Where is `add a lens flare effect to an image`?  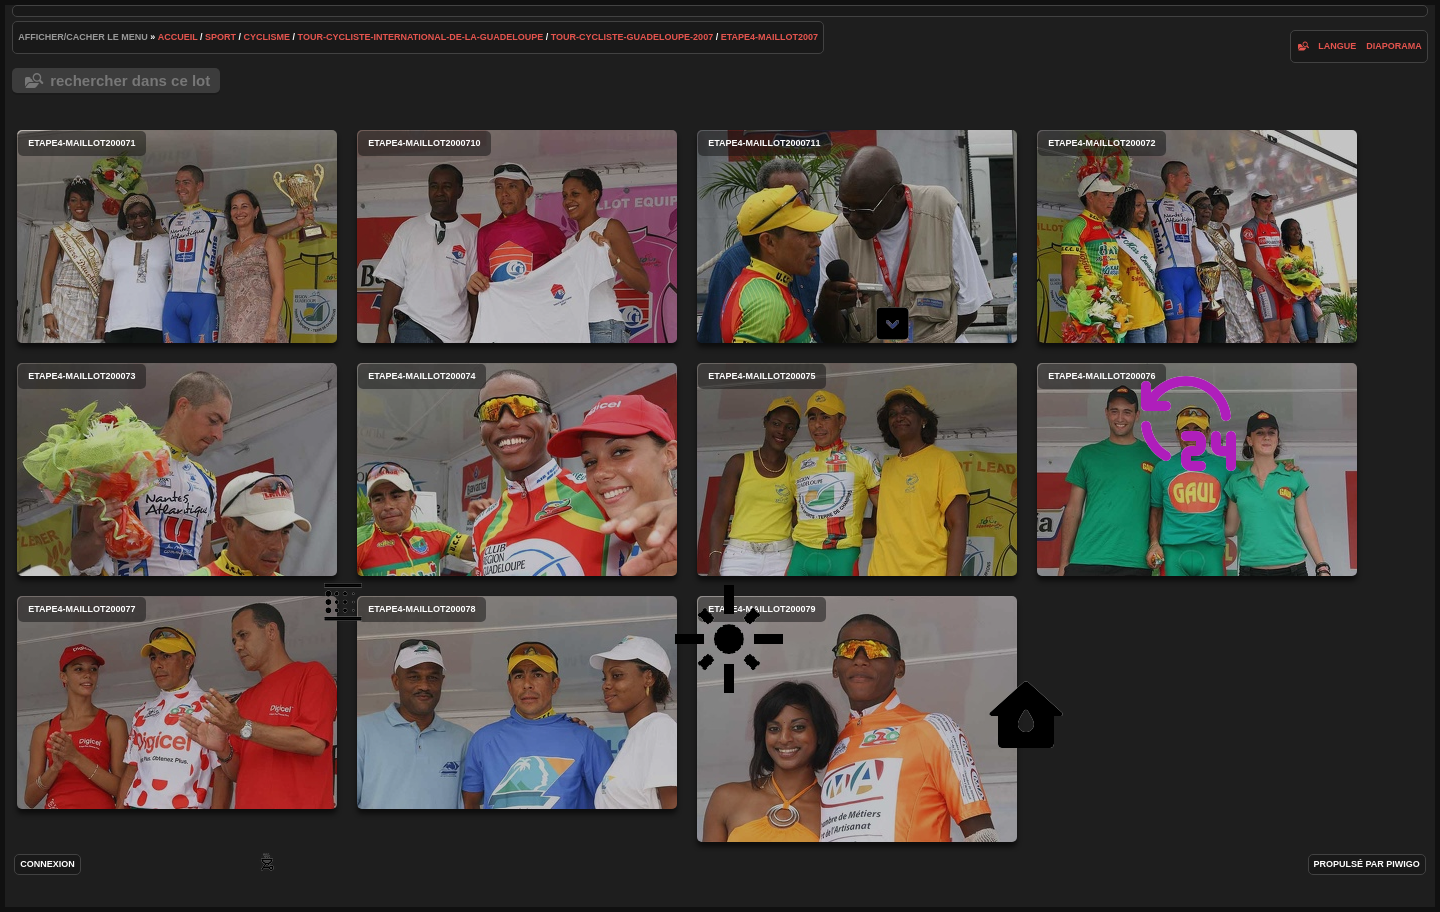
add a lens flare effect to an image is located at coordinates (729, 639).